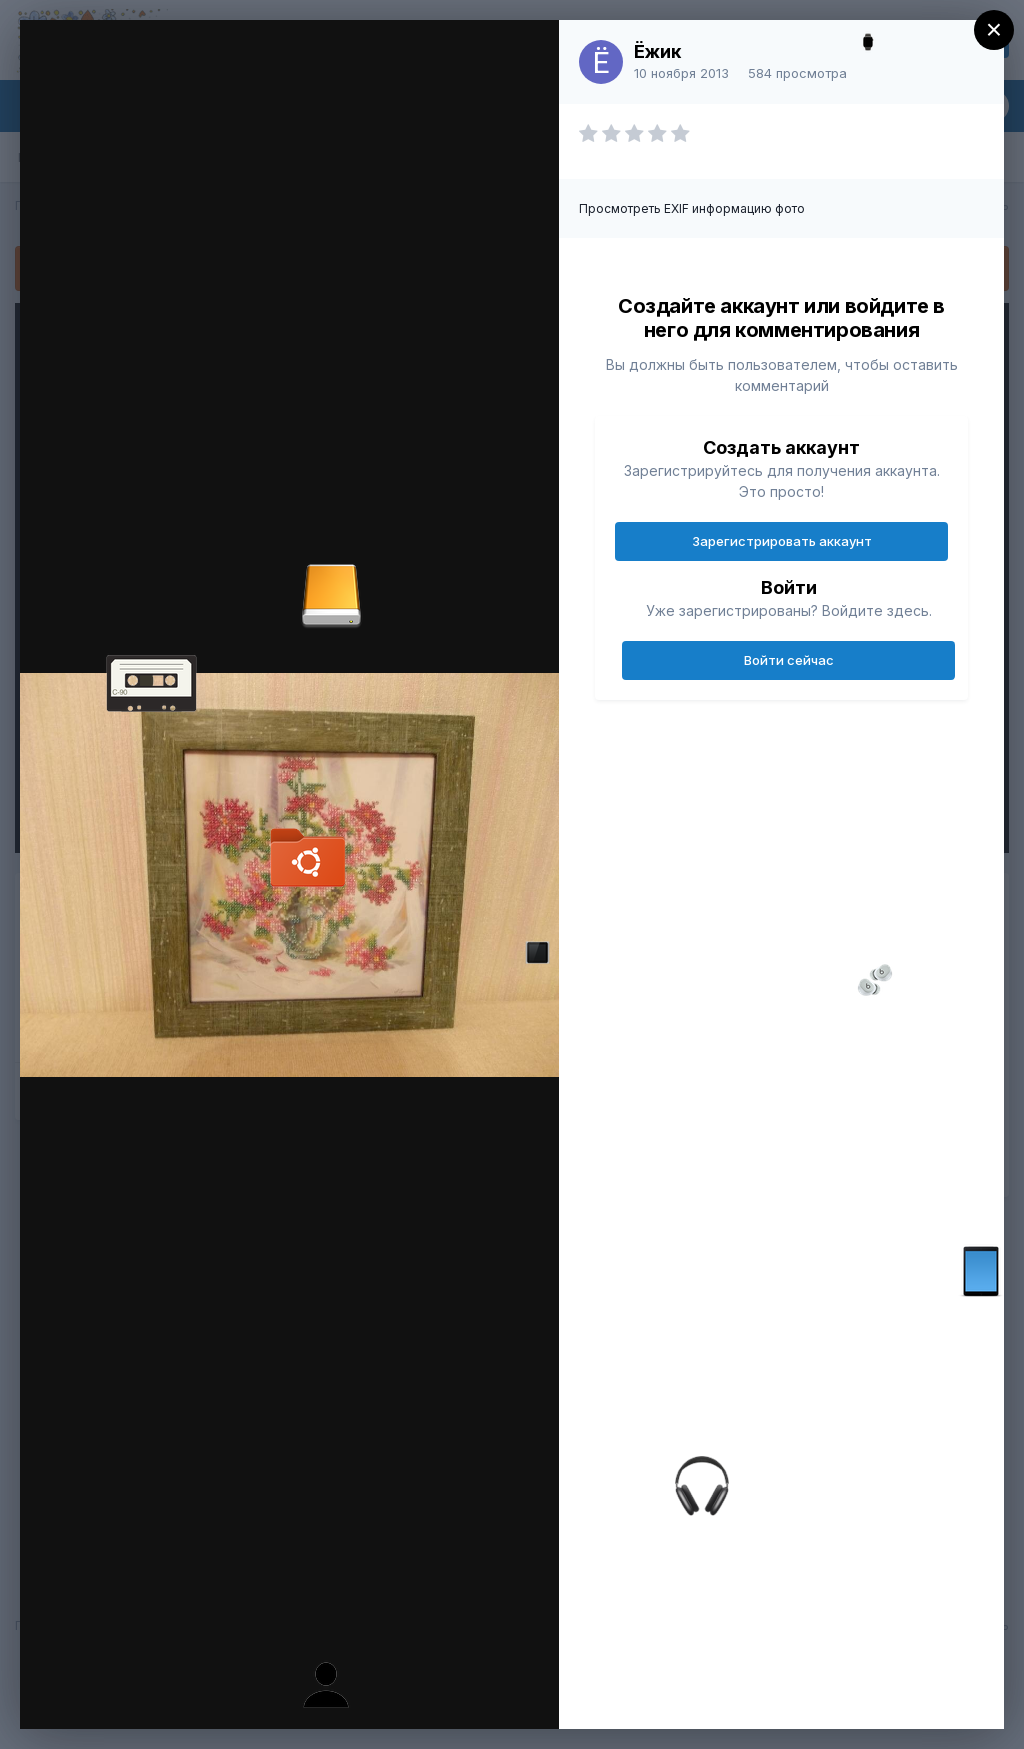 The width and height of the screenshot is (1024, 1749). Describe the element at coordinates (537, 952) in the screenshot. I see `iPod nano device in silver` at that location.